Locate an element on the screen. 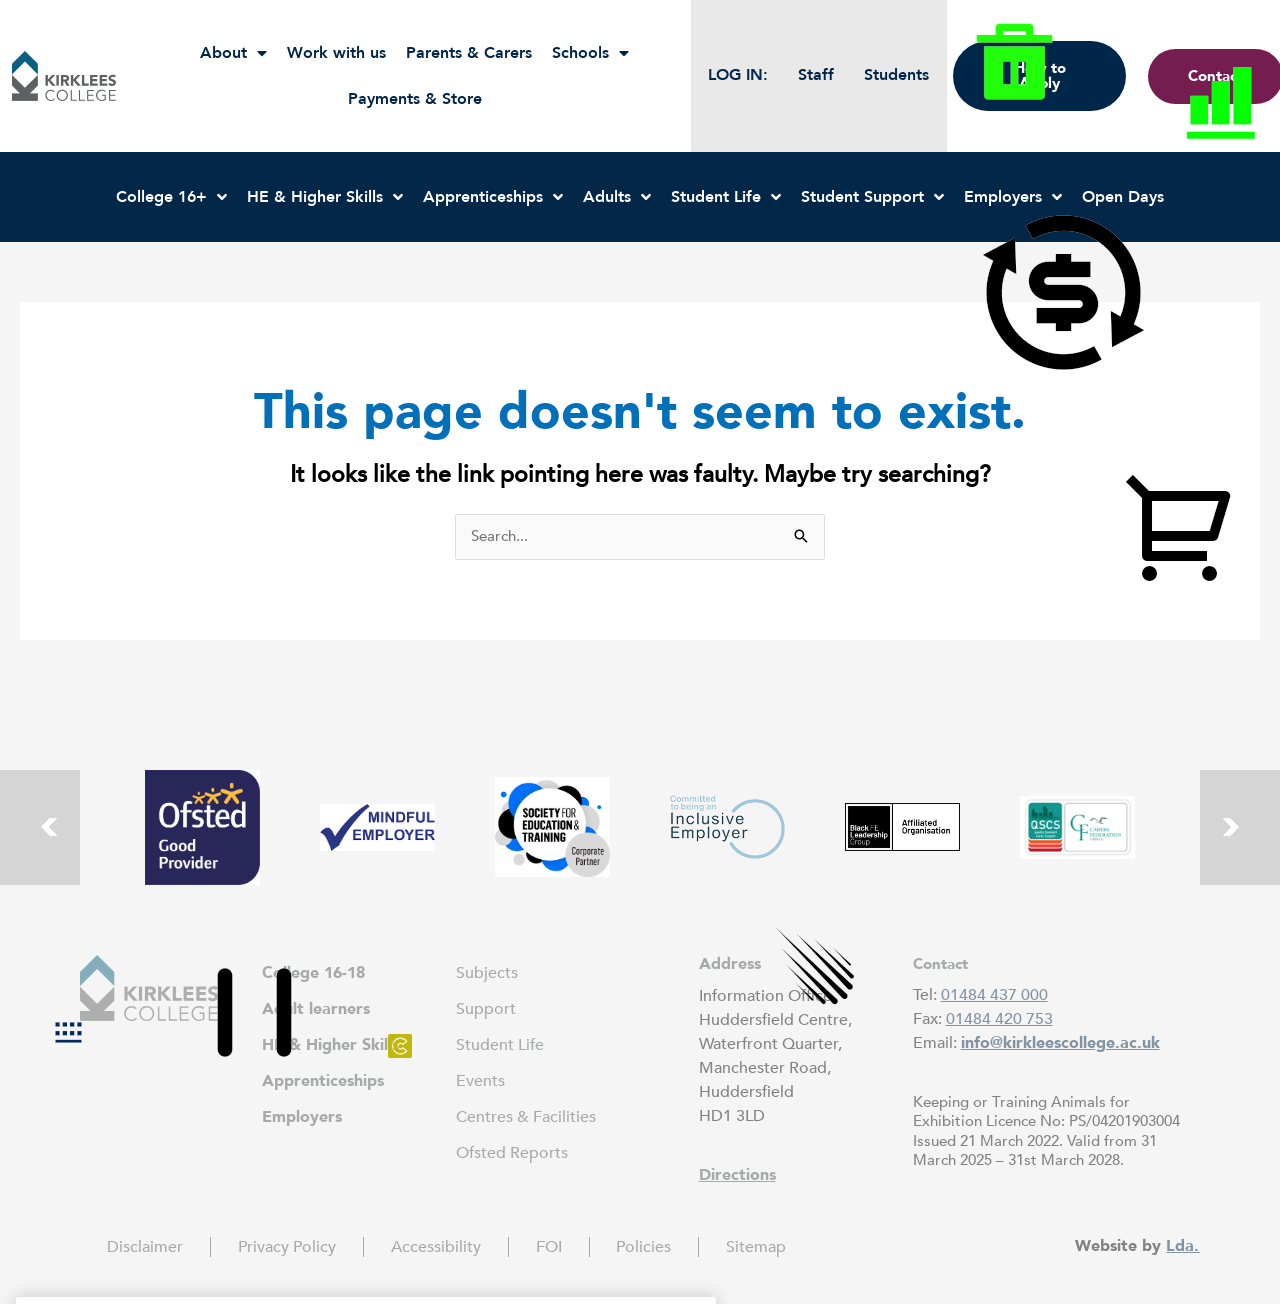  currency exchange or conversion is located at coordinates (1063, 292).